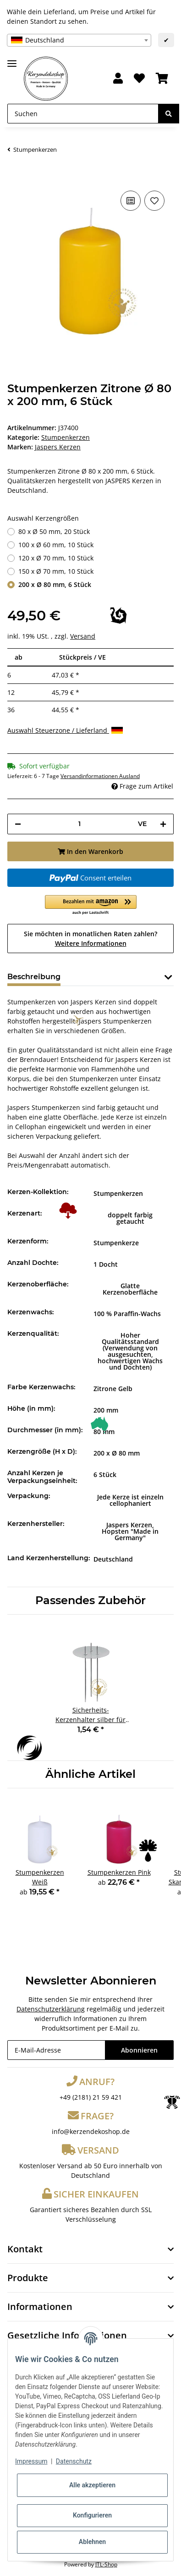 This screenshot has height=2576, width=181. What do you see at coordinates (118, 615) in the screenshot?
I see `represents a tentacle monster or creature ability in a game` at bounding box center [118, 615].